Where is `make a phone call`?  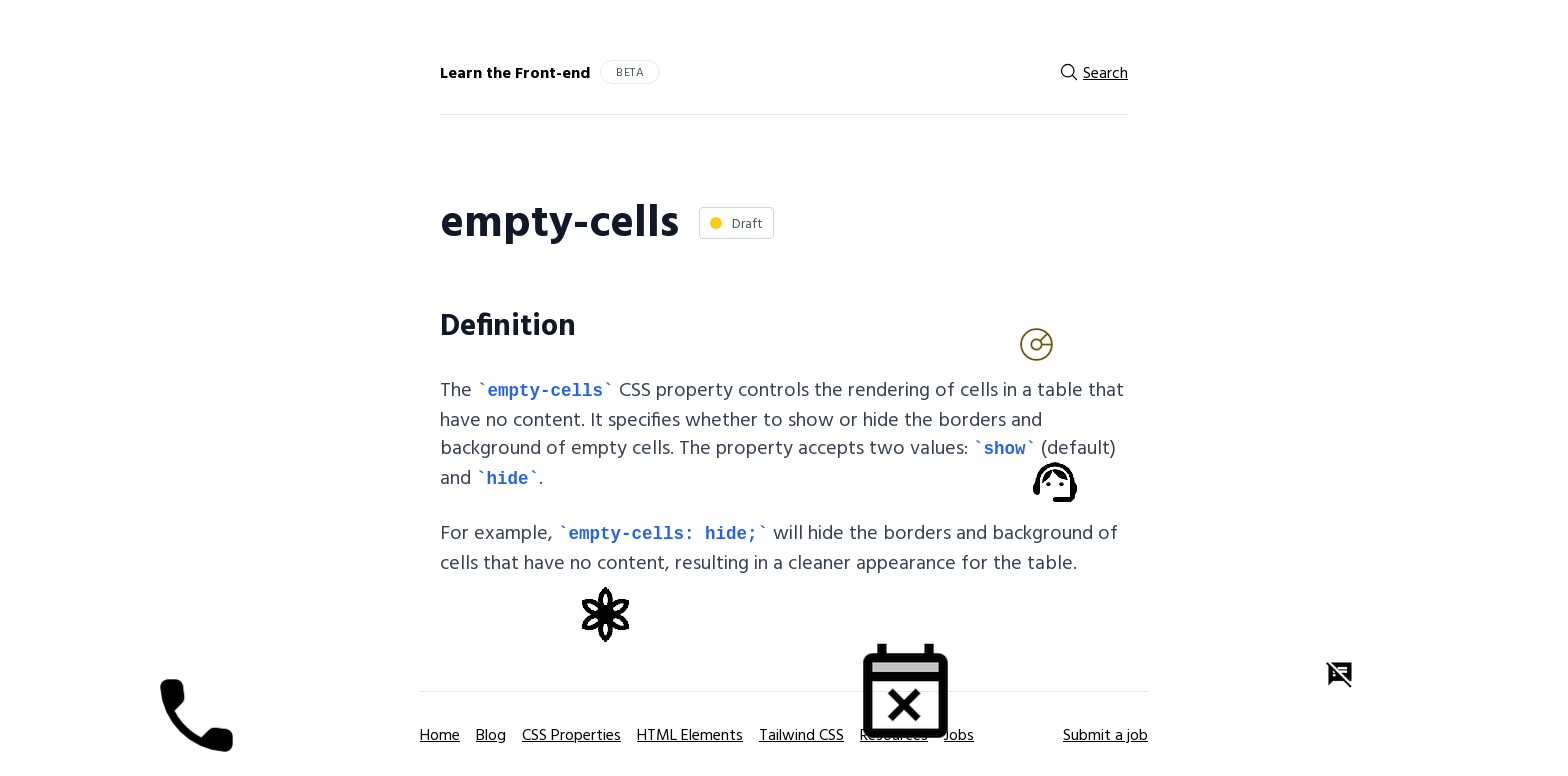 make a phone call is located at coordinates (196, 715).